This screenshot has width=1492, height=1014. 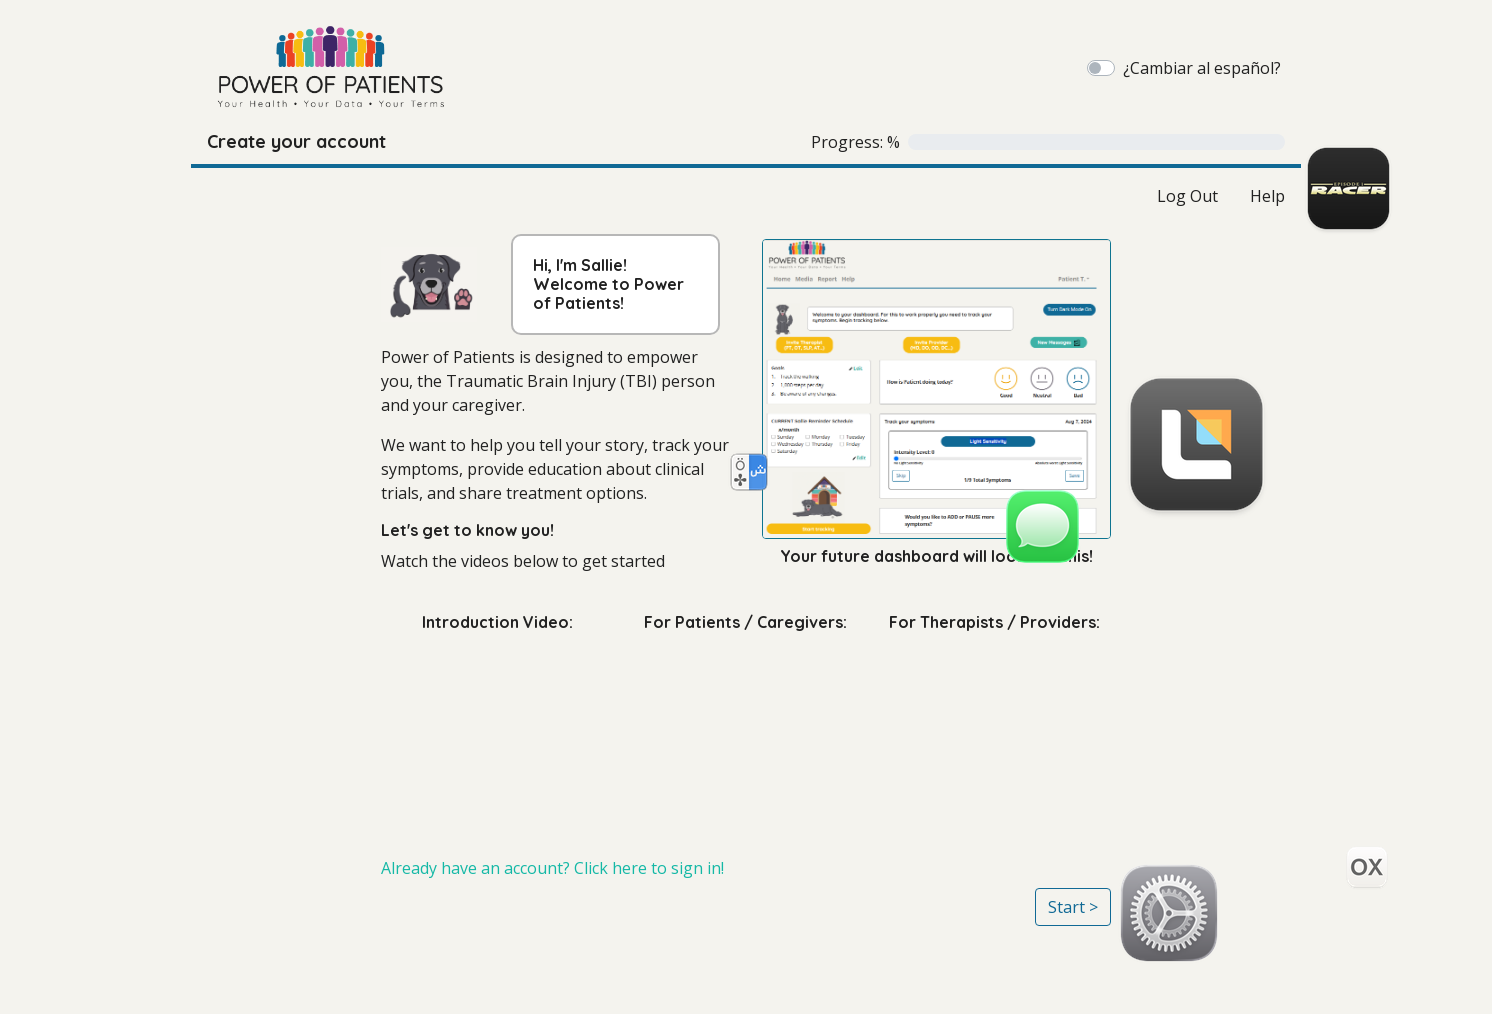 What do you see at coordinates (1169, 913) in the screenshot?
I see `open system preferences` at bounding box center [1169, 913].